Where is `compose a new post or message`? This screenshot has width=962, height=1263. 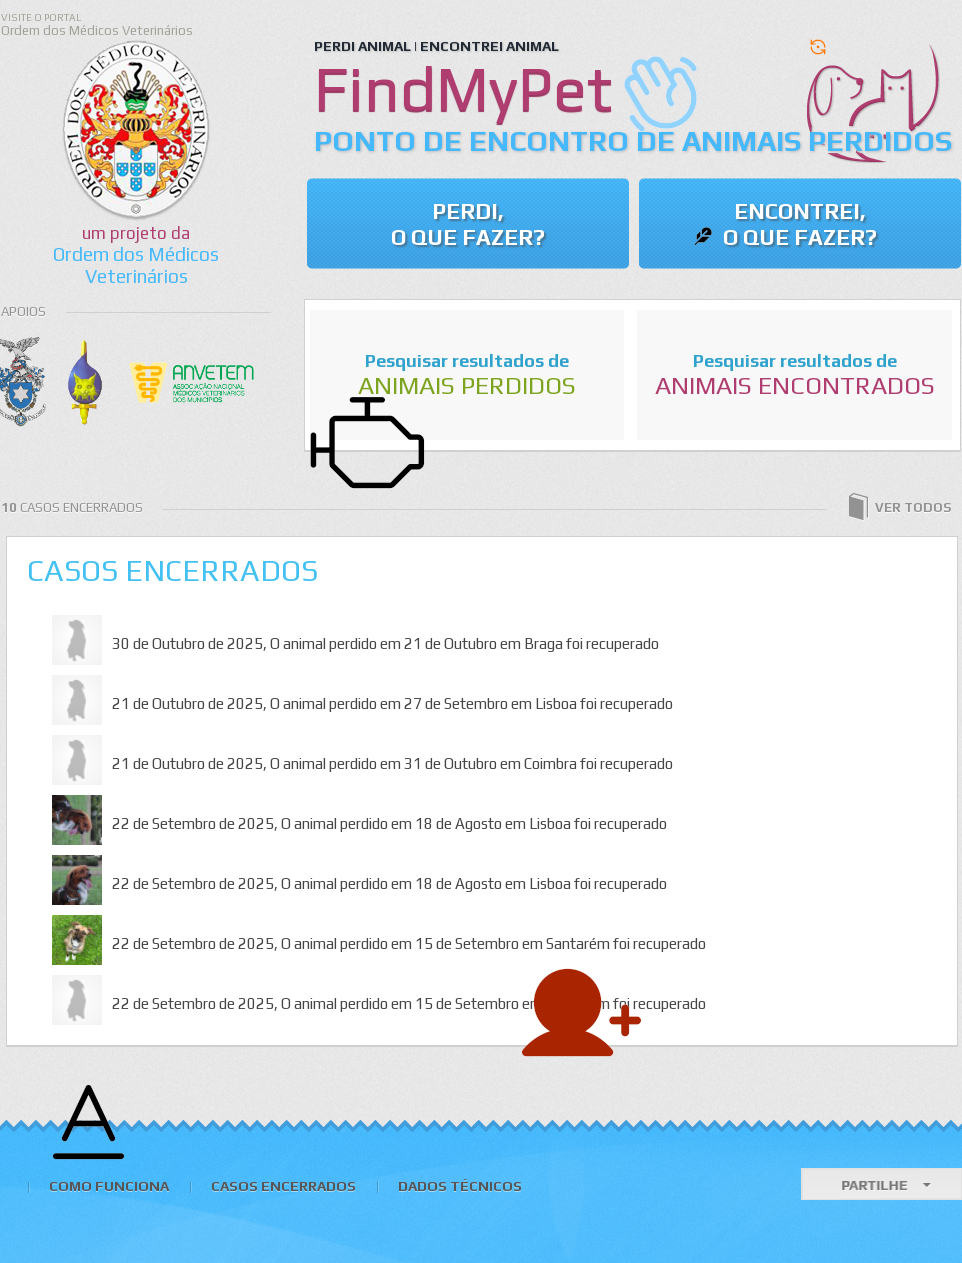
compose a new post or message is located at coordinates (702, 236).